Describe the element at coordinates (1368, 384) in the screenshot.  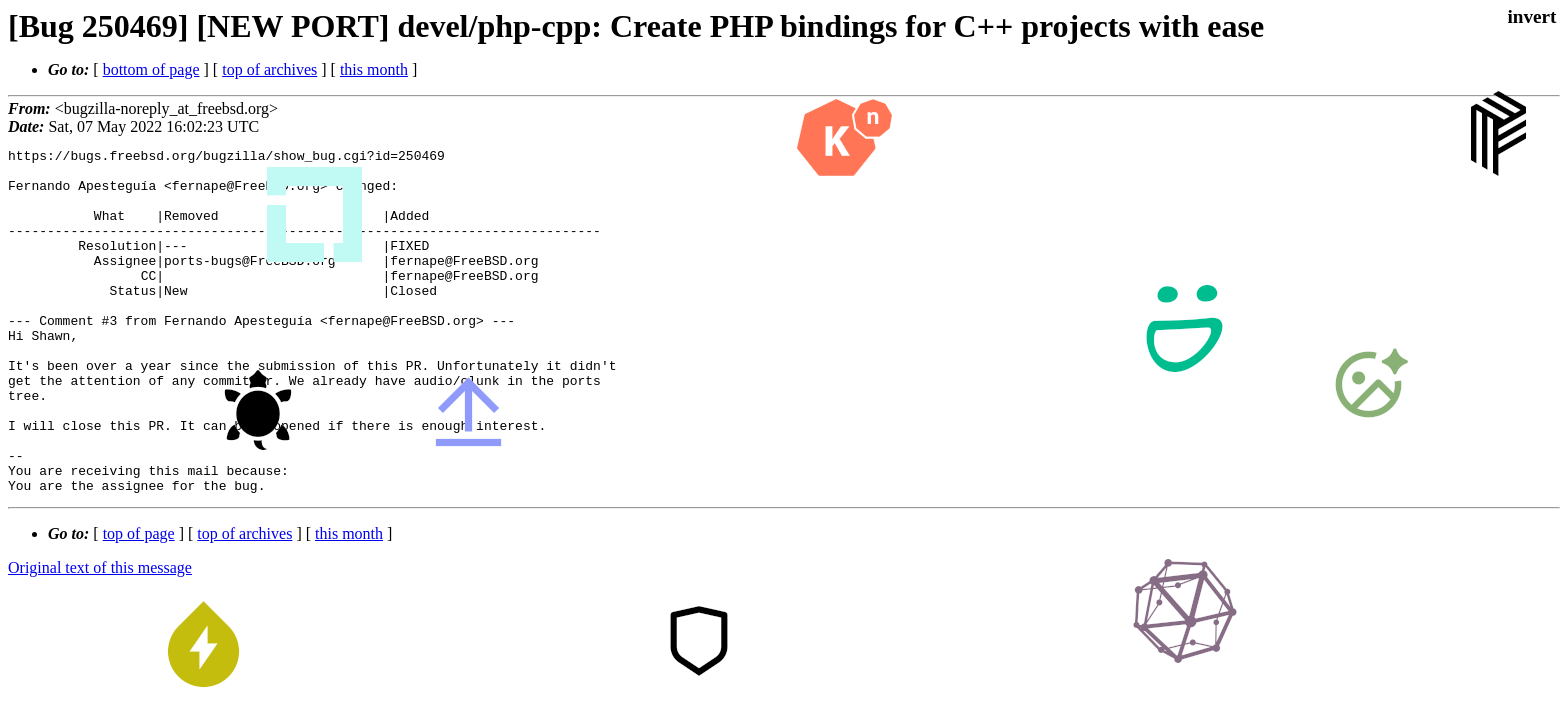
I see `generate AI-enhanced image` at that location.